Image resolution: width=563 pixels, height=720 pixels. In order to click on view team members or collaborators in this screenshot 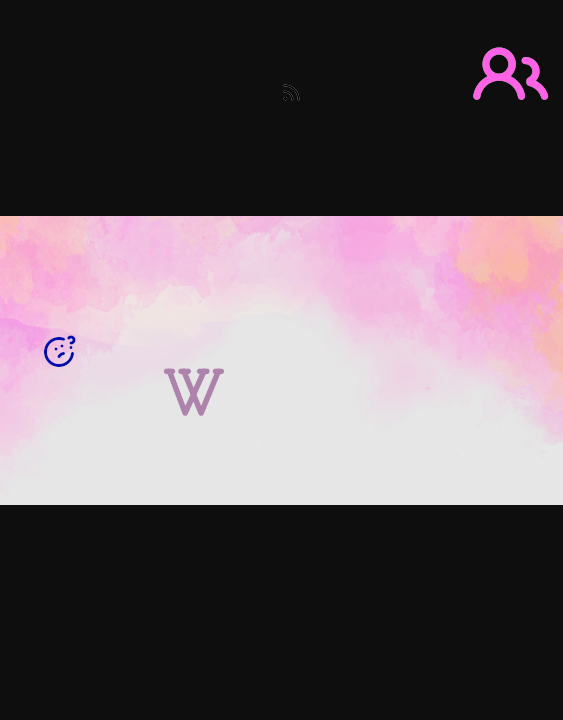, I will do `click(511, 76)`.